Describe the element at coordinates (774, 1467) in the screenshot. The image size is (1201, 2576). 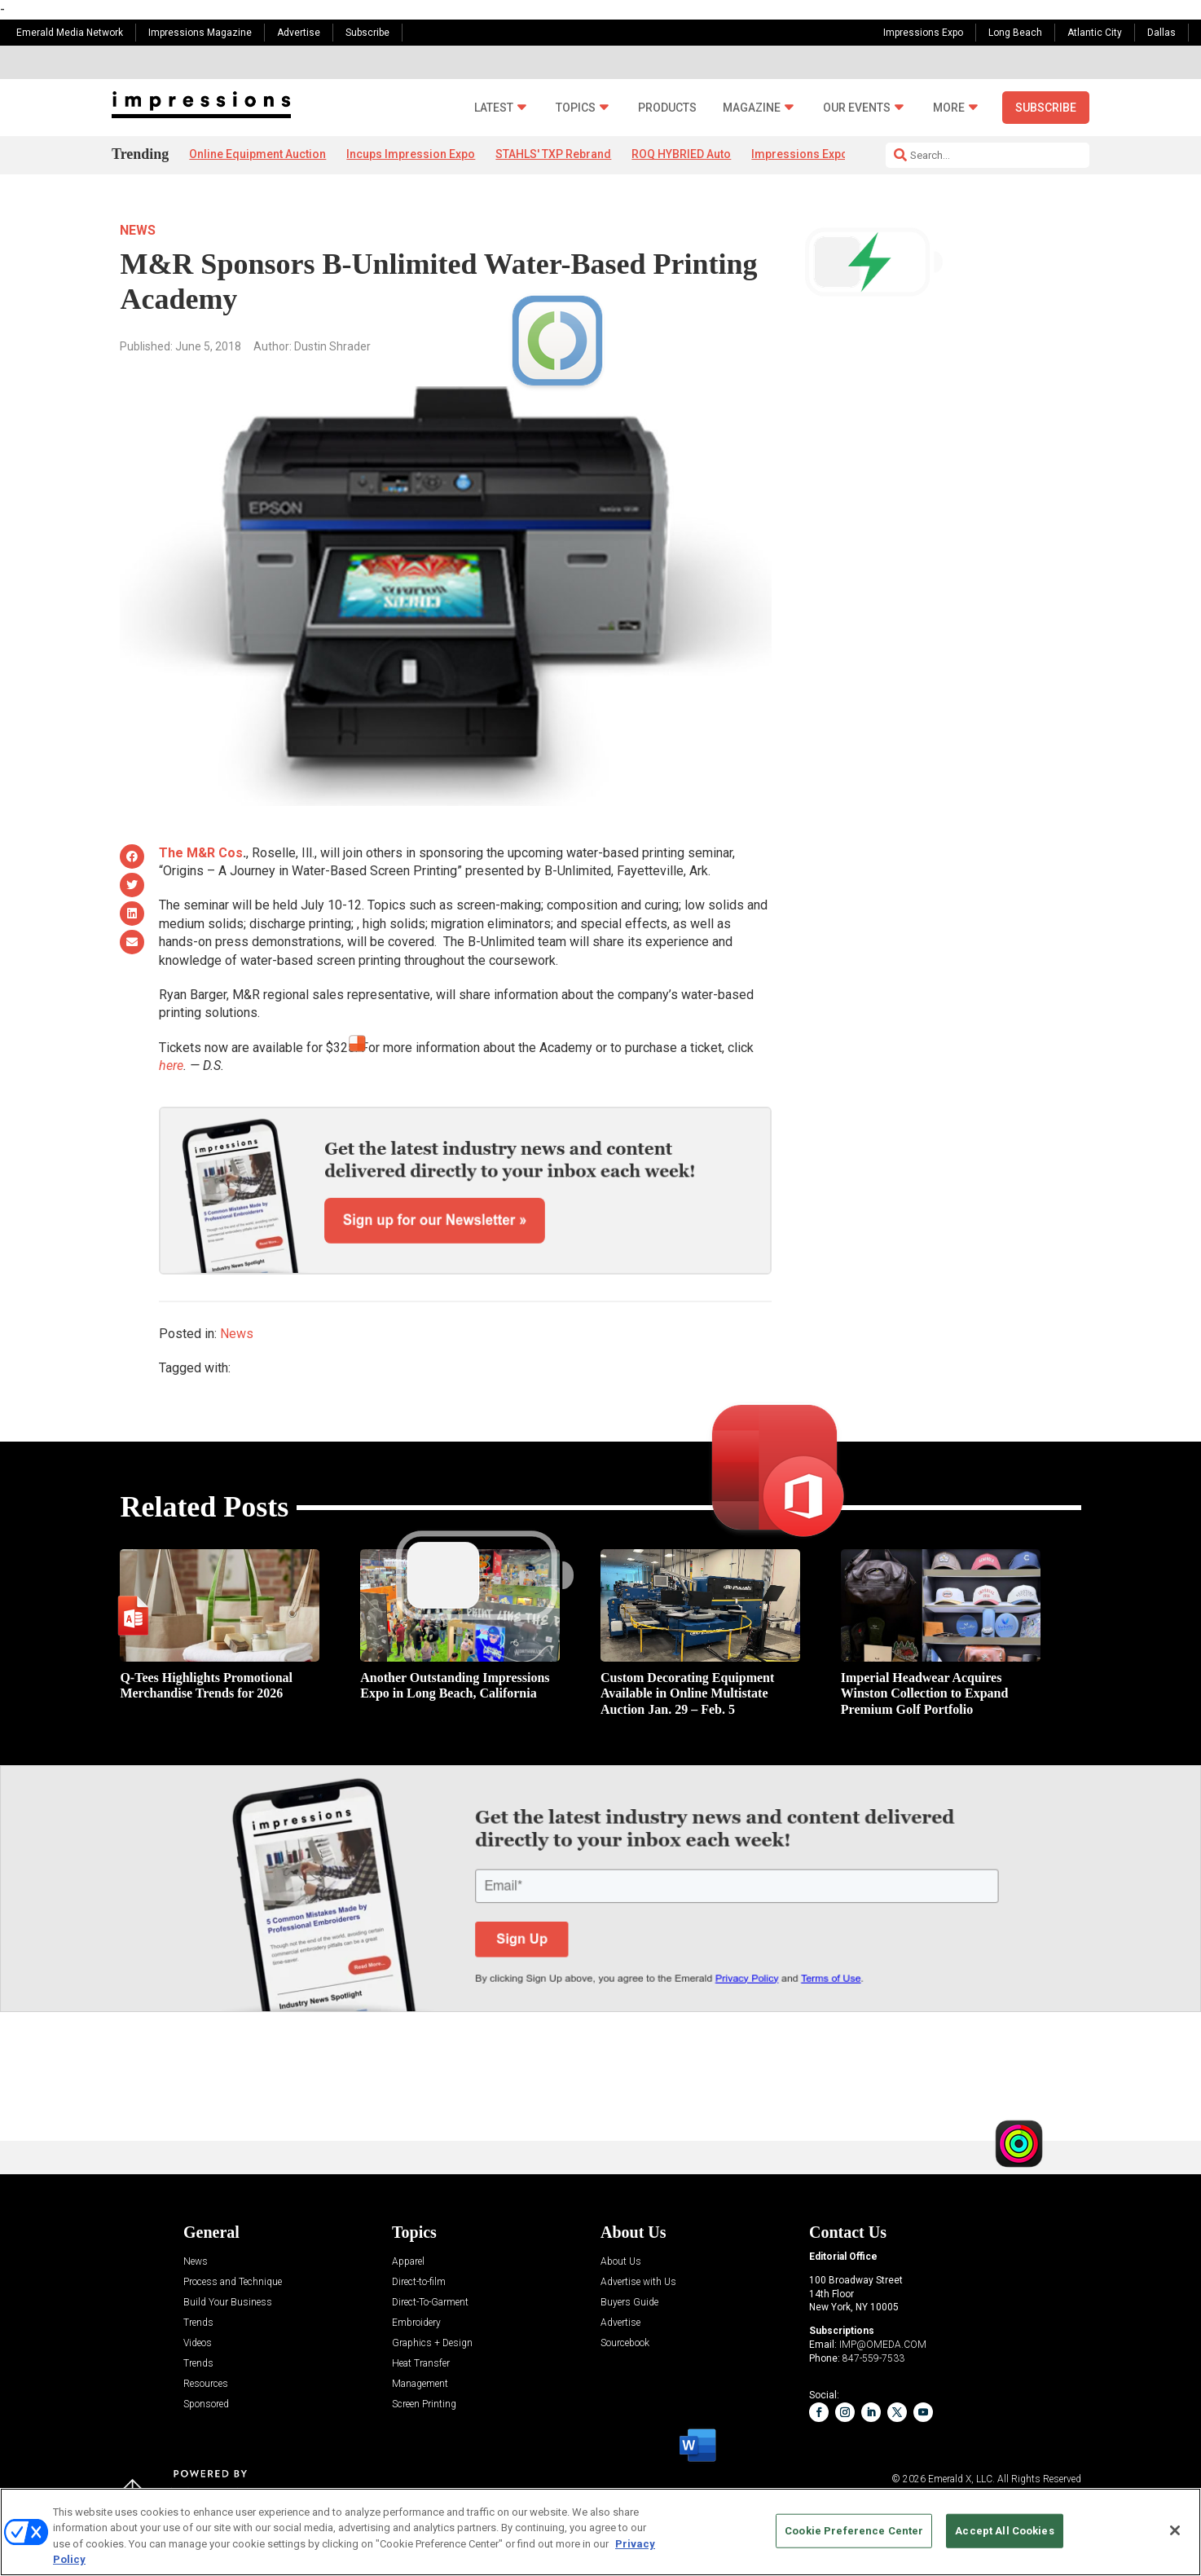
I see `open microsoft office suite` at that location.